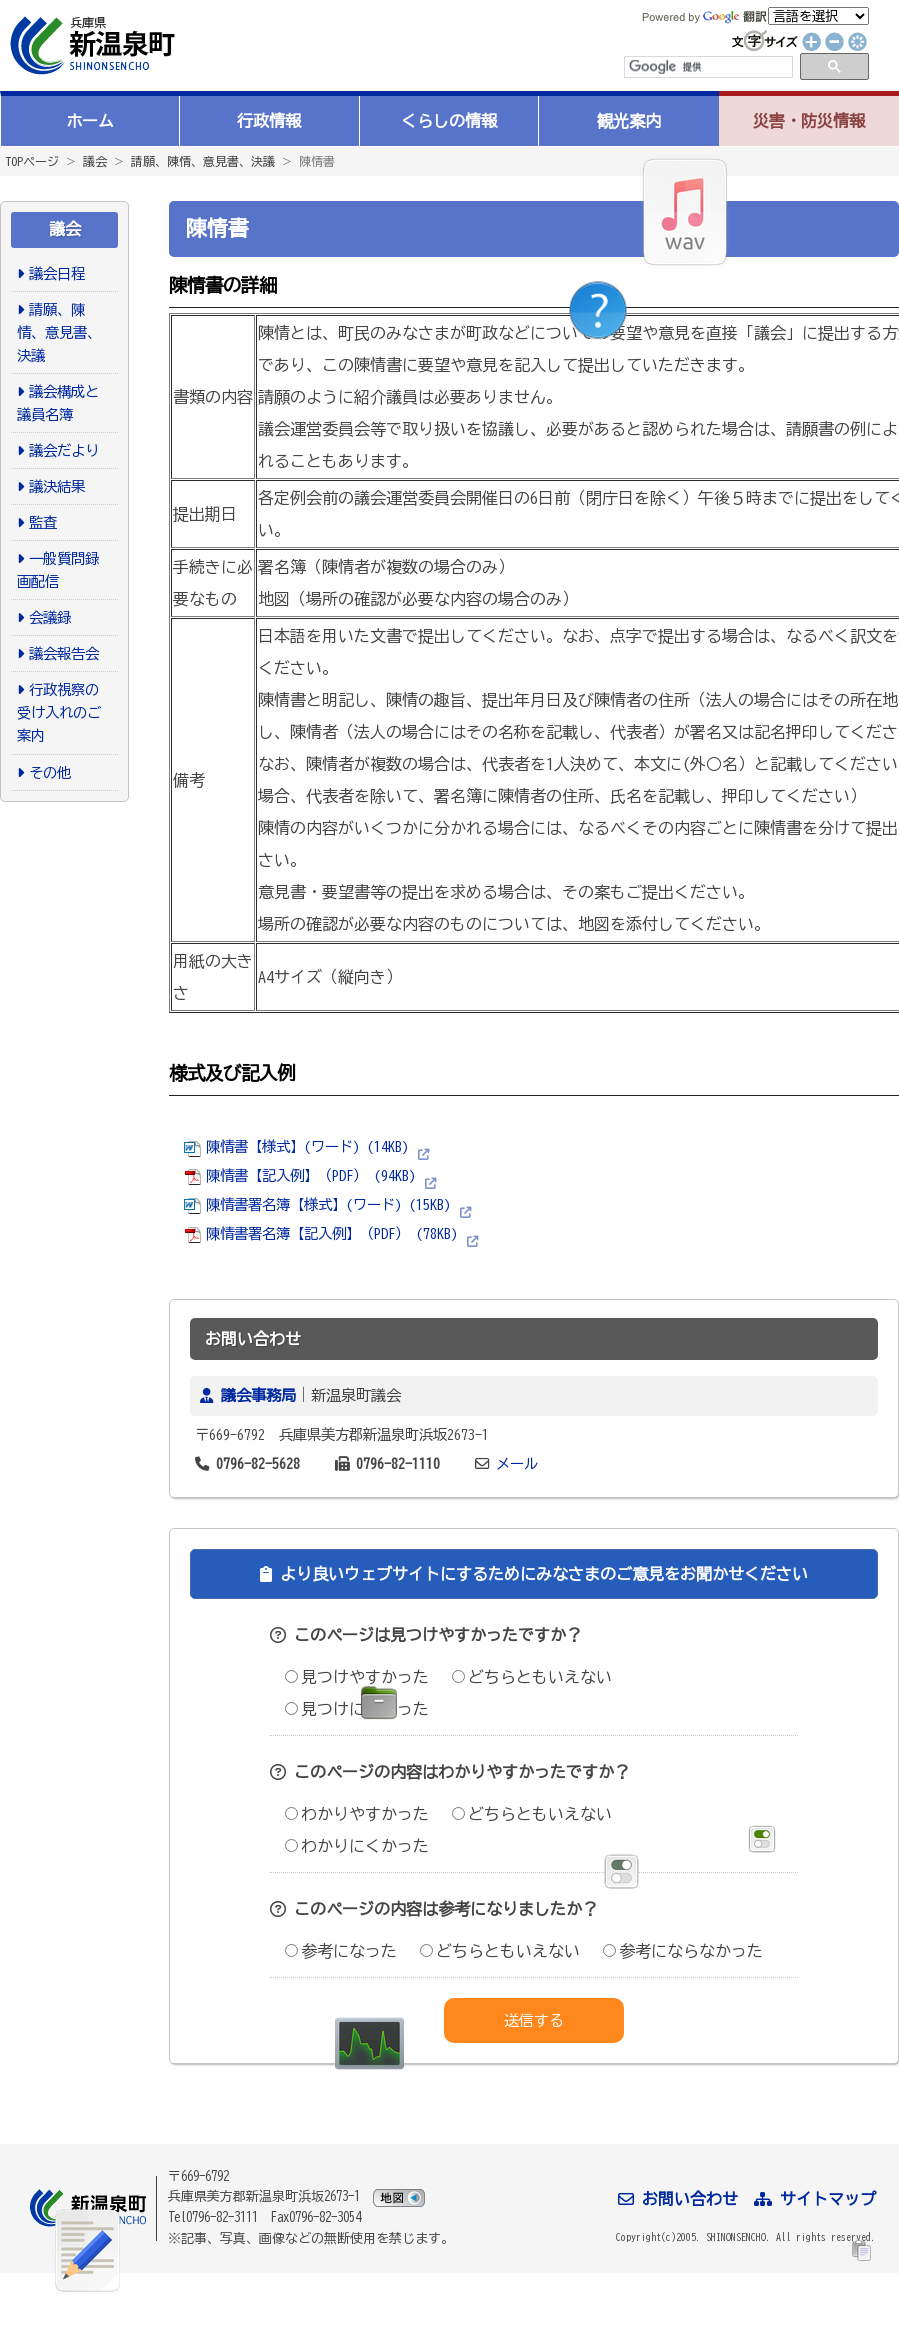 The width and height of the screenshot is (899, 2335). Describe the element at coordinates (762, 1839) in the screenshot. I see `open system settings or preferences` at that location.